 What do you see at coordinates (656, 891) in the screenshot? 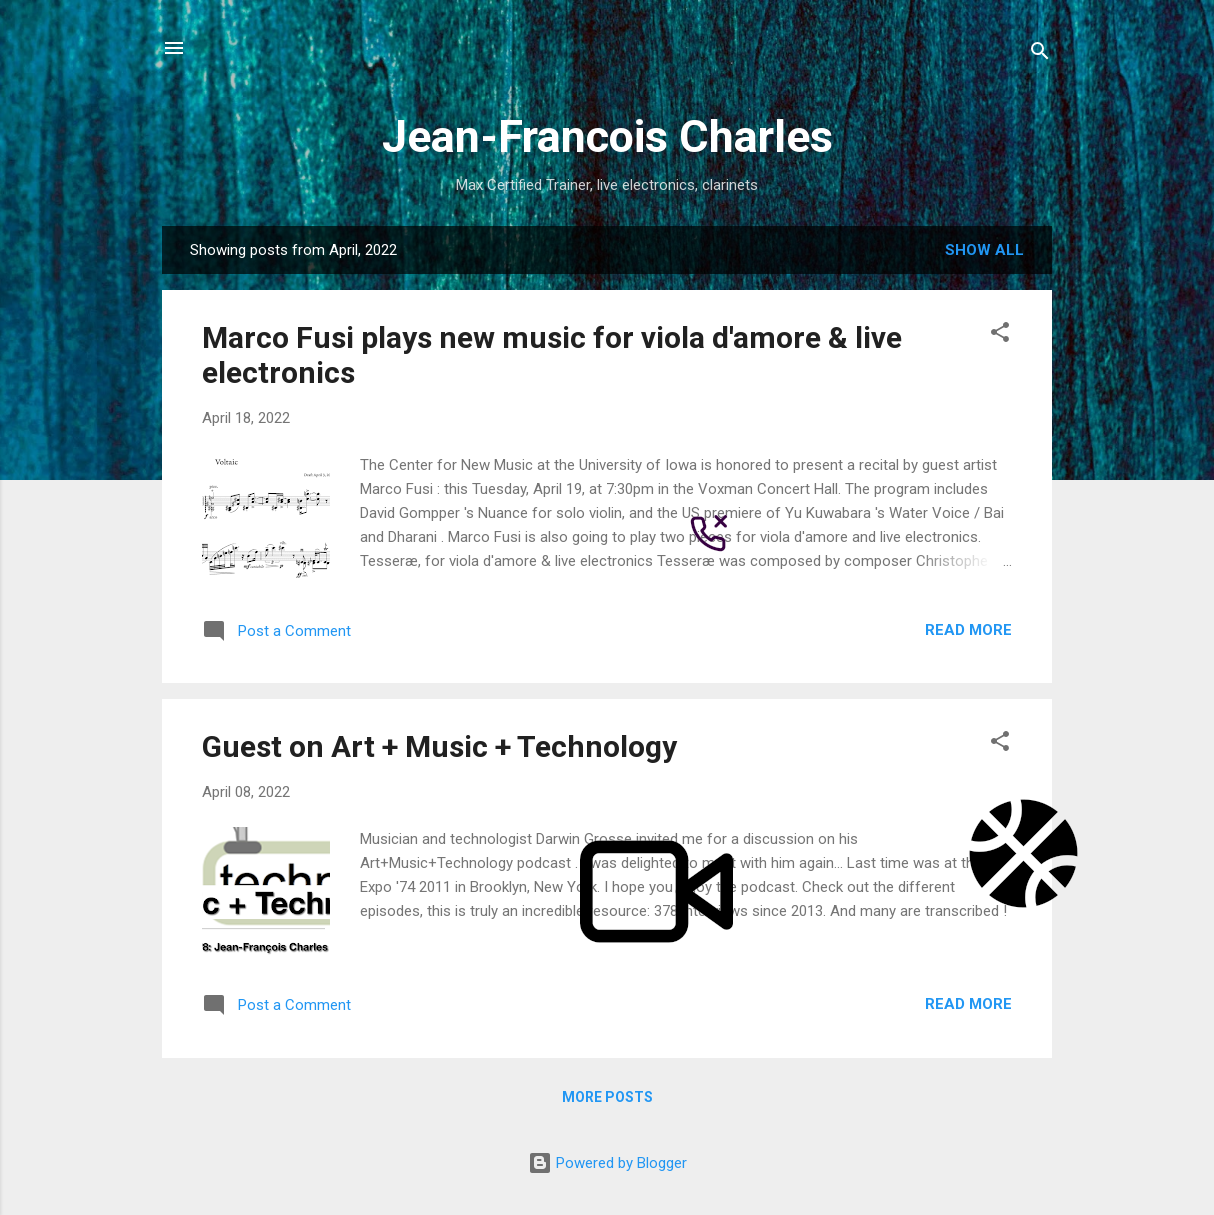
I see `start recording a video` at bounding box center [656, 891].